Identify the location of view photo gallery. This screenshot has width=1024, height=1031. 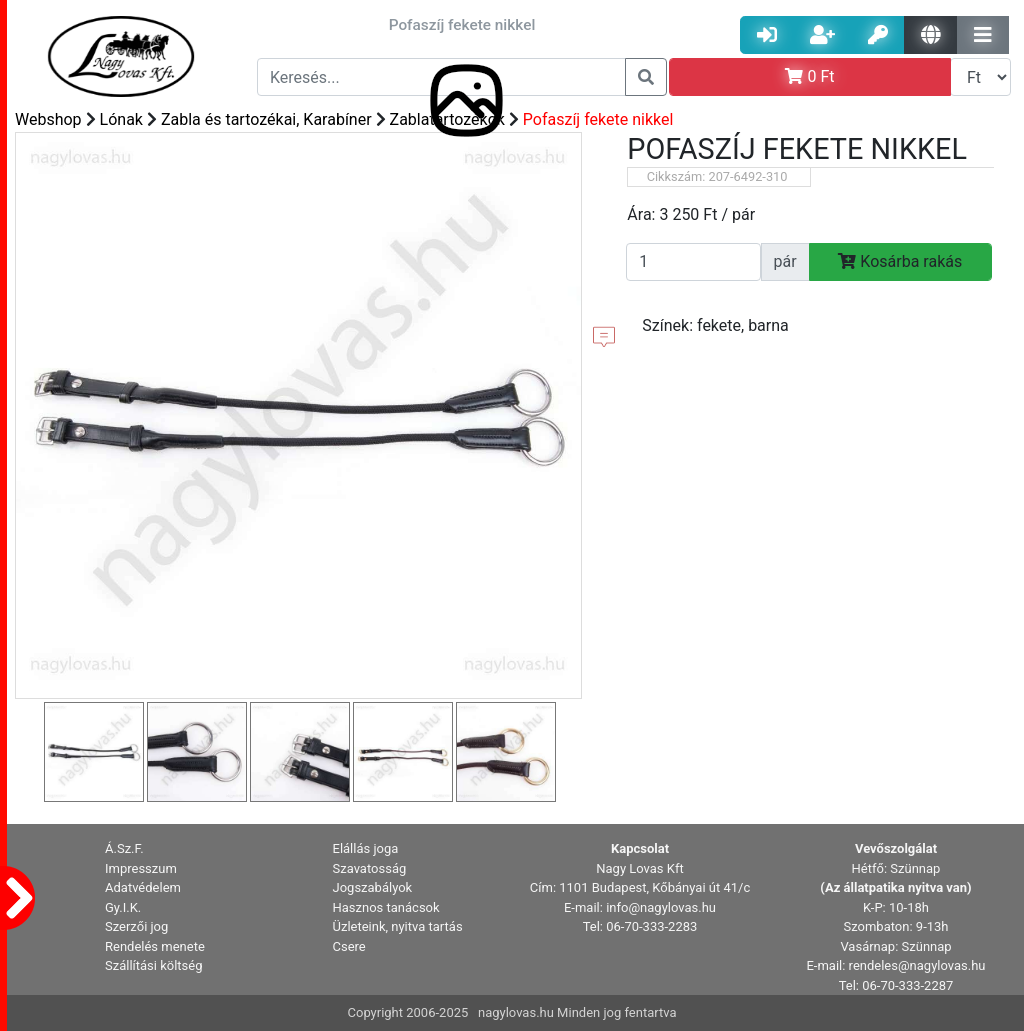
(466, 100).